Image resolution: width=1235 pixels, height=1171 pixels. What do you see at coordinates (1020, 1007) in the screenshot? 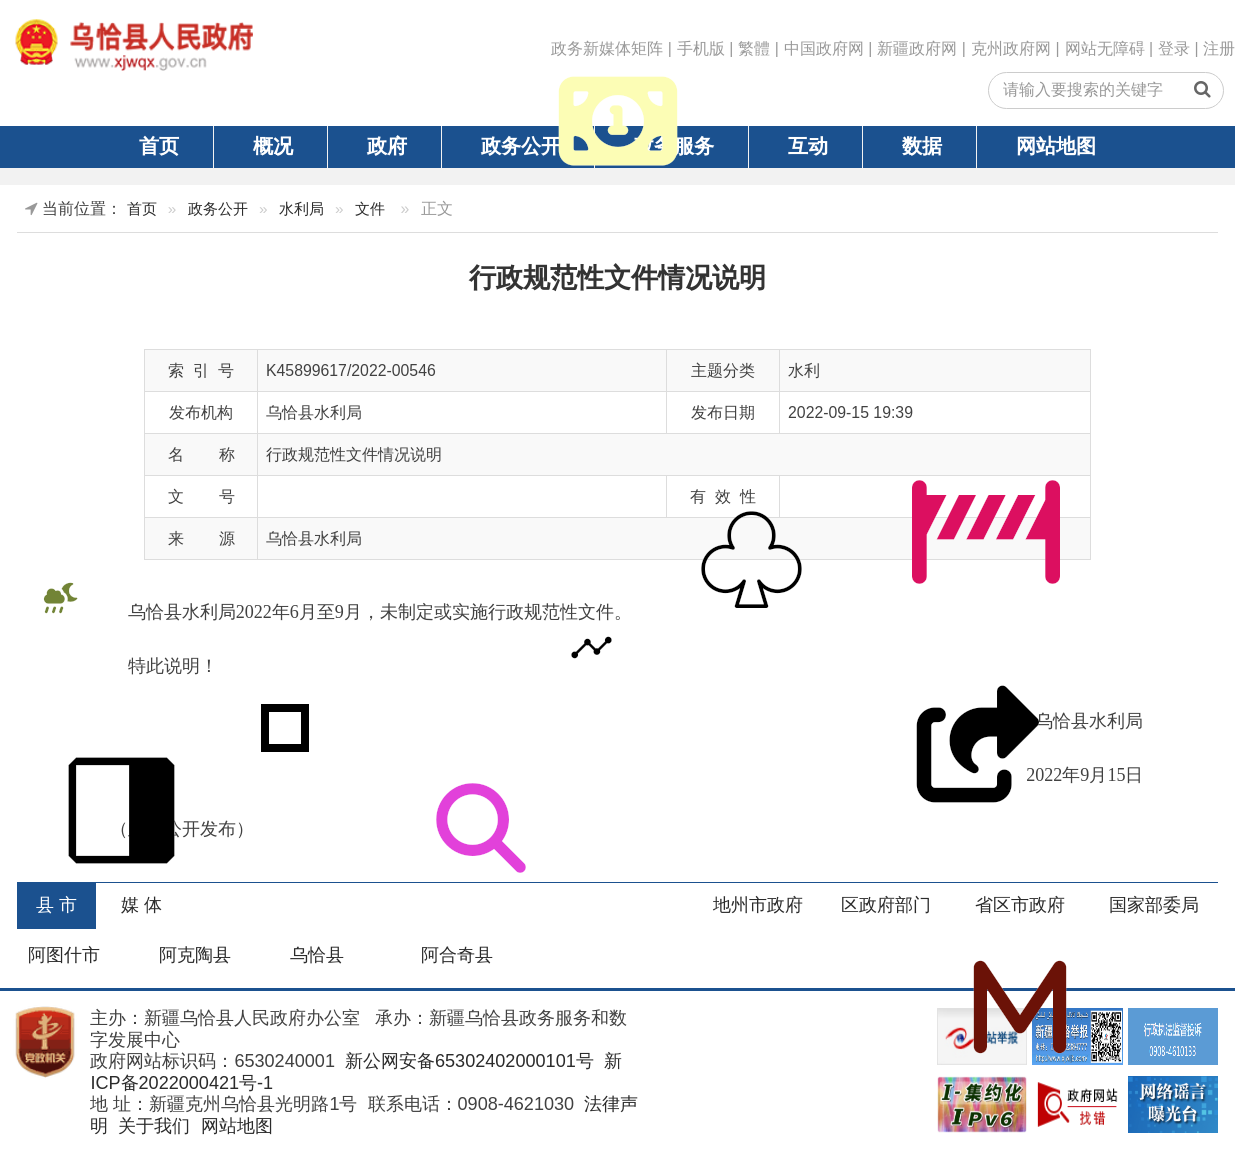
I see `indicates items starting with the letter M` at bounding box center [1020, 1007].